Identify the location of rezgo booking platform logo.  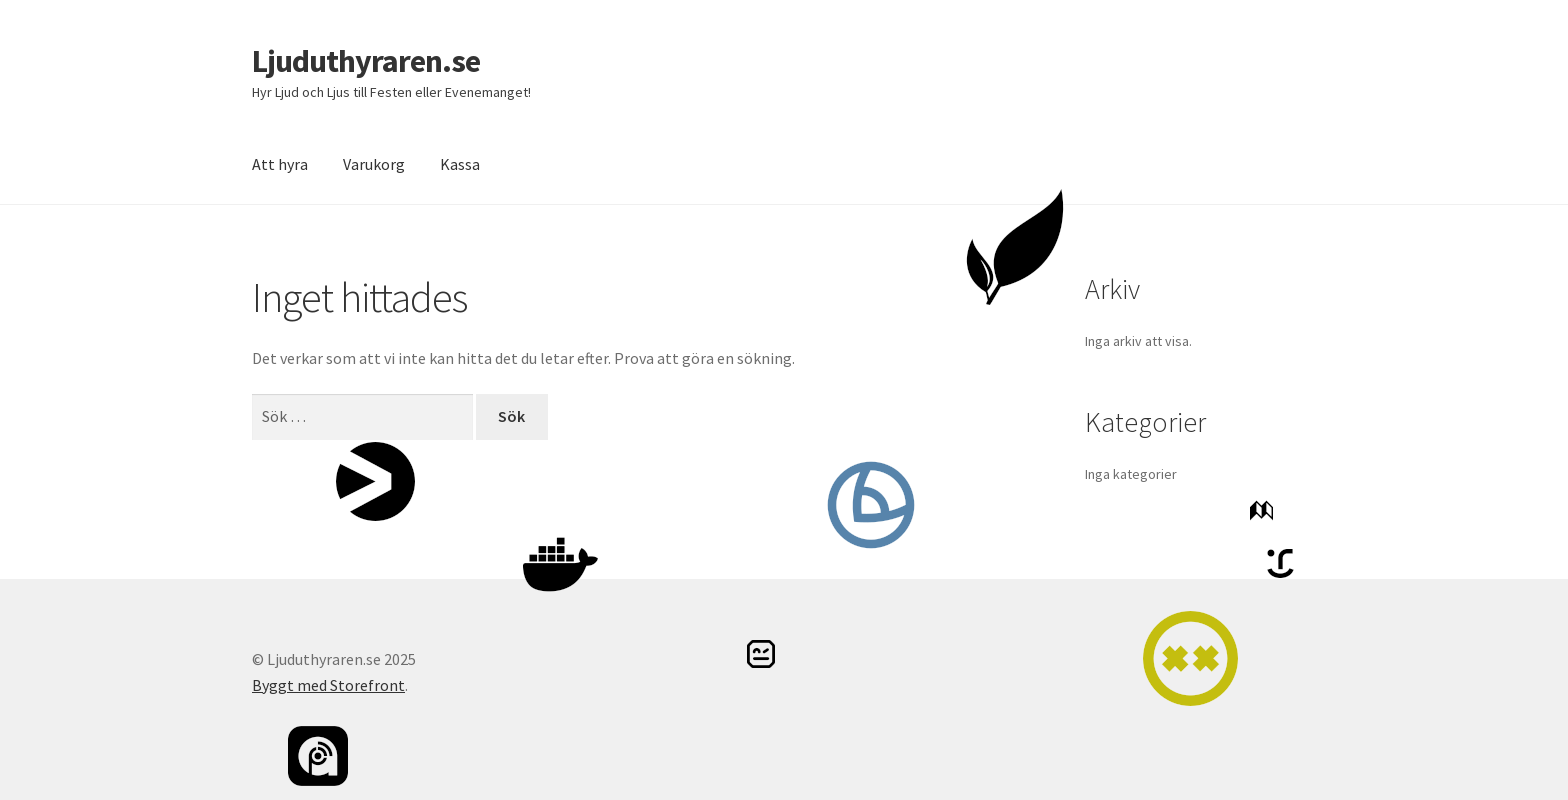
(1280, 563).